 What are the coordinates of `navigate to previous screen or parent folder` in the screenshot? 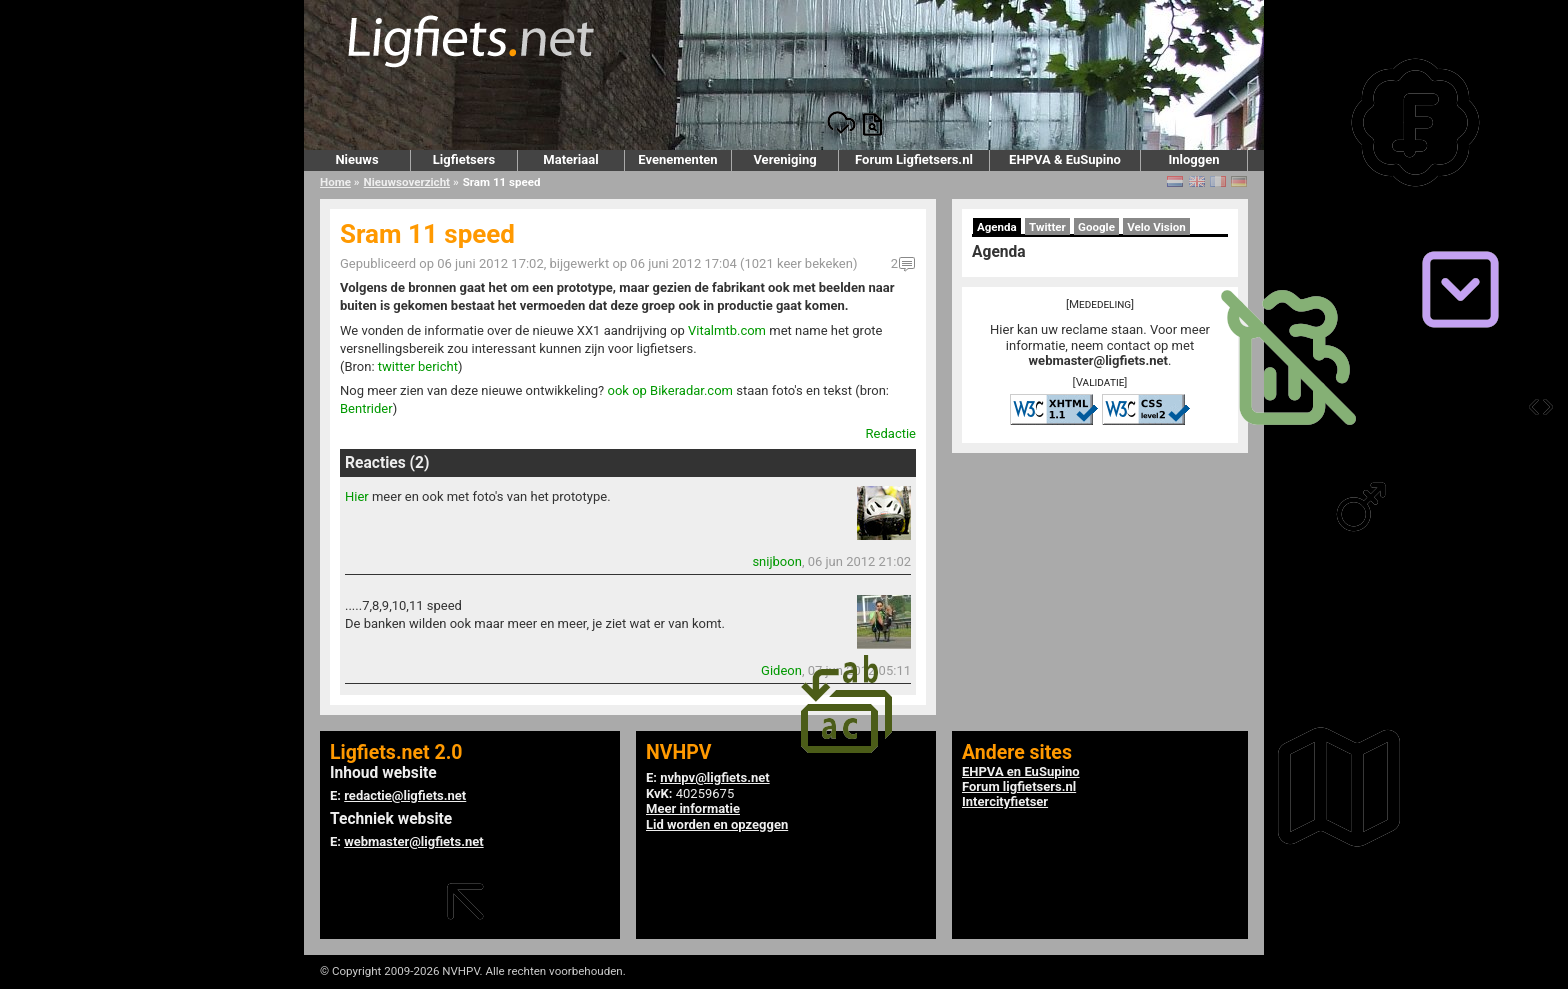 It's located at (465, 901).